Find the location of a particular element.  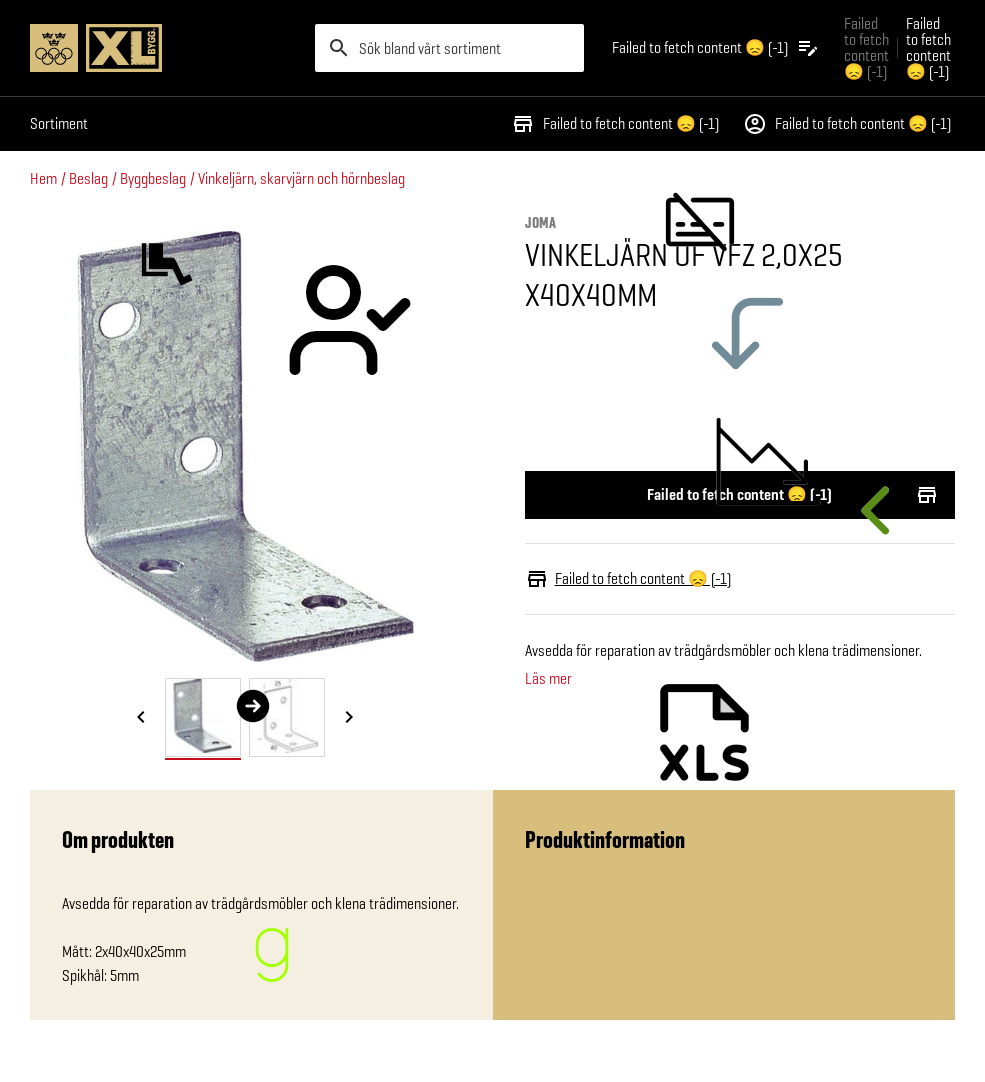

select extra legroom seat option is located at coordinates (165, 264).